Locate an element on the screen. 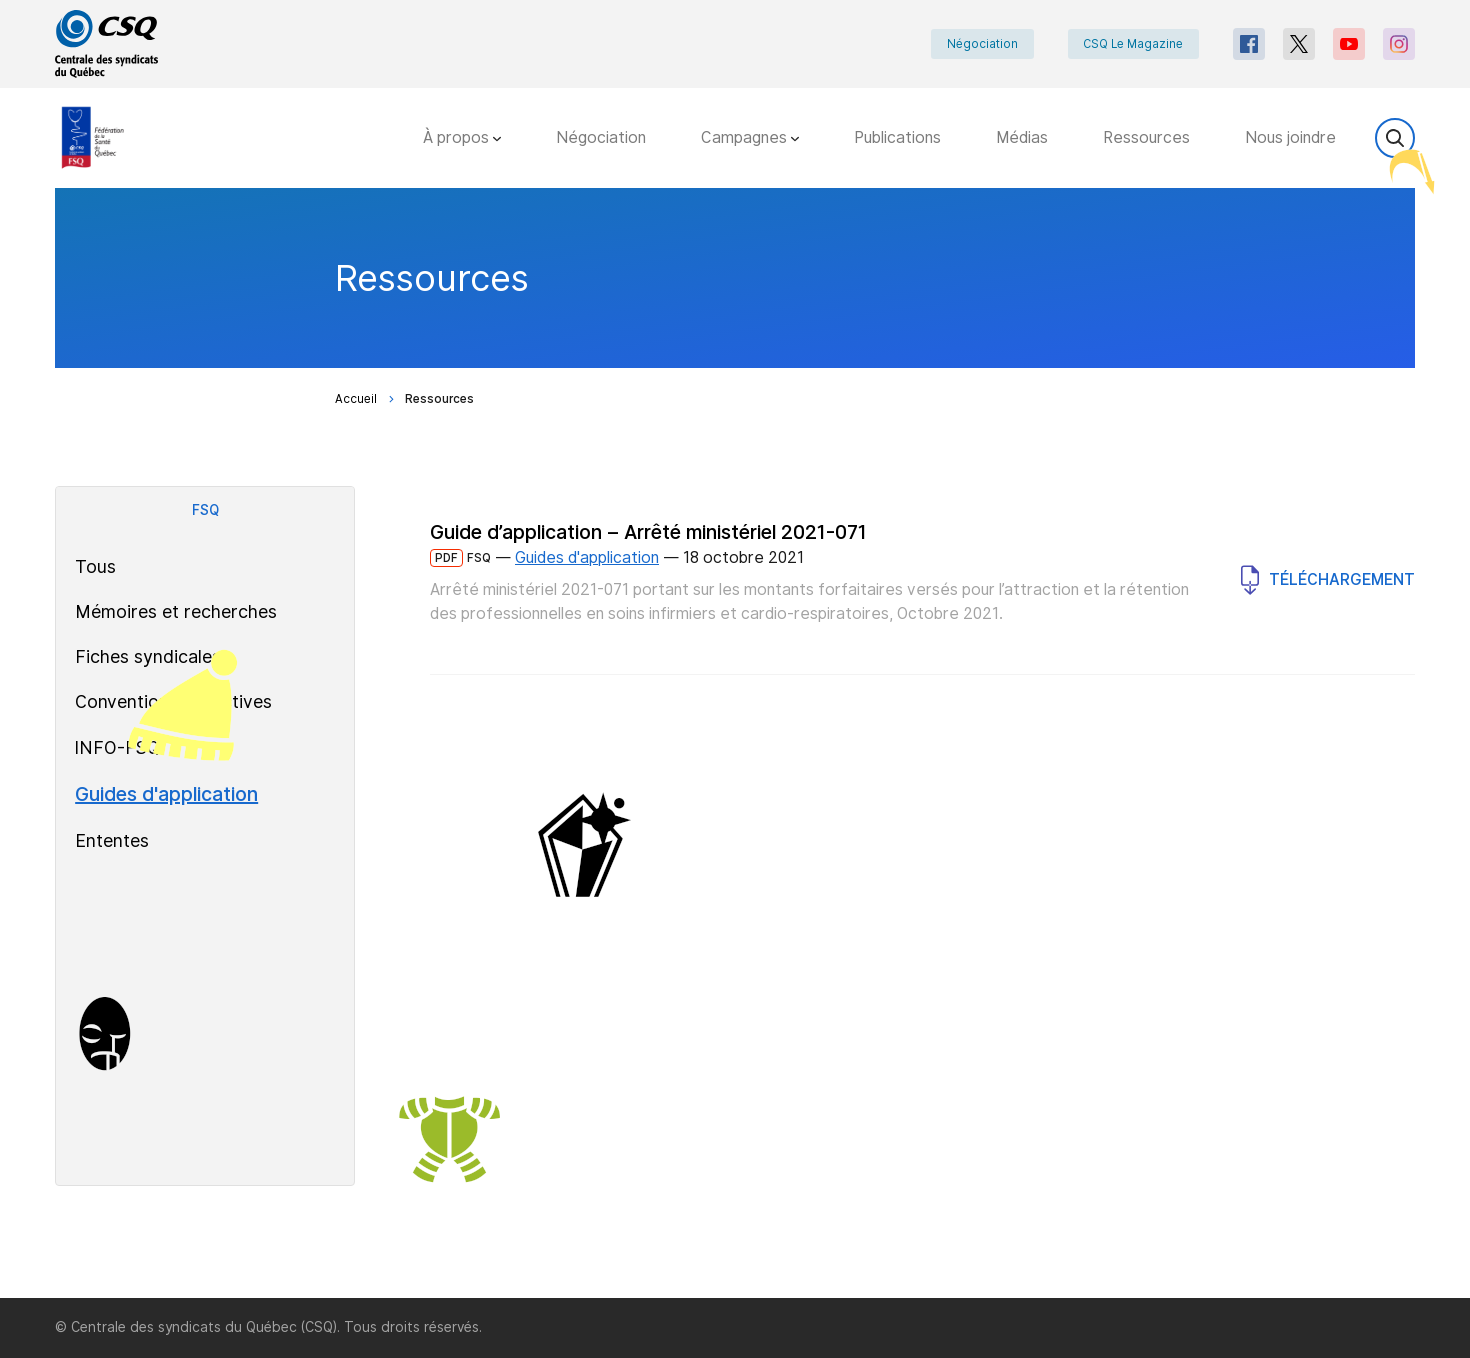  winter clothing or cold weather gear category is located at coordinates (182, 705).